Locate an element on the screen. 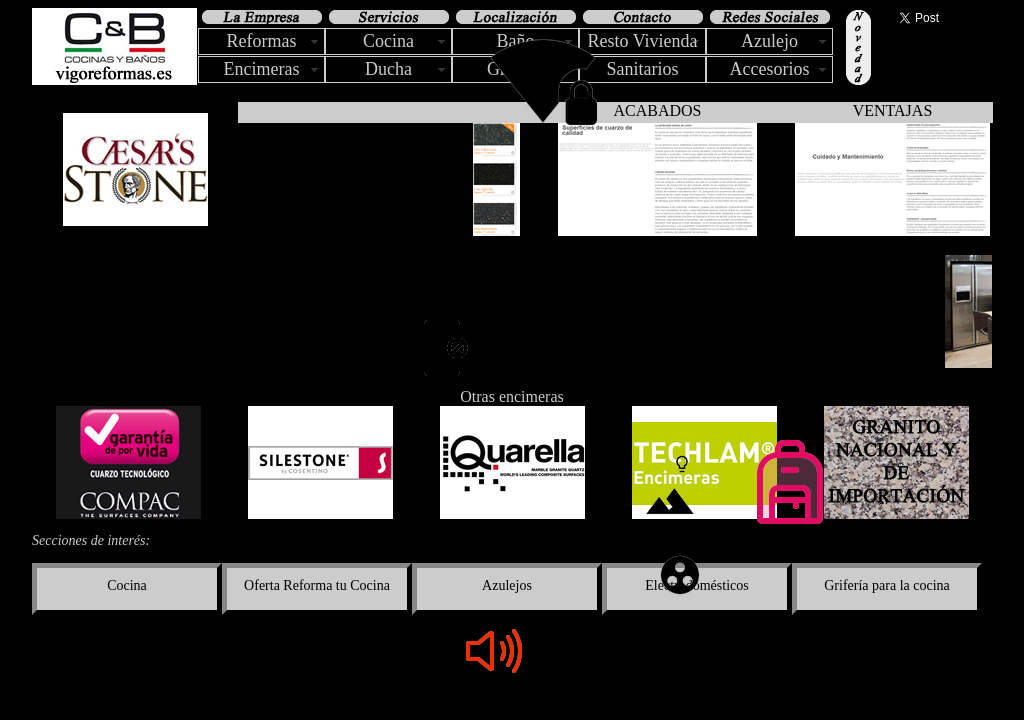  block or restrict an app is located at coordinates (442, 348).